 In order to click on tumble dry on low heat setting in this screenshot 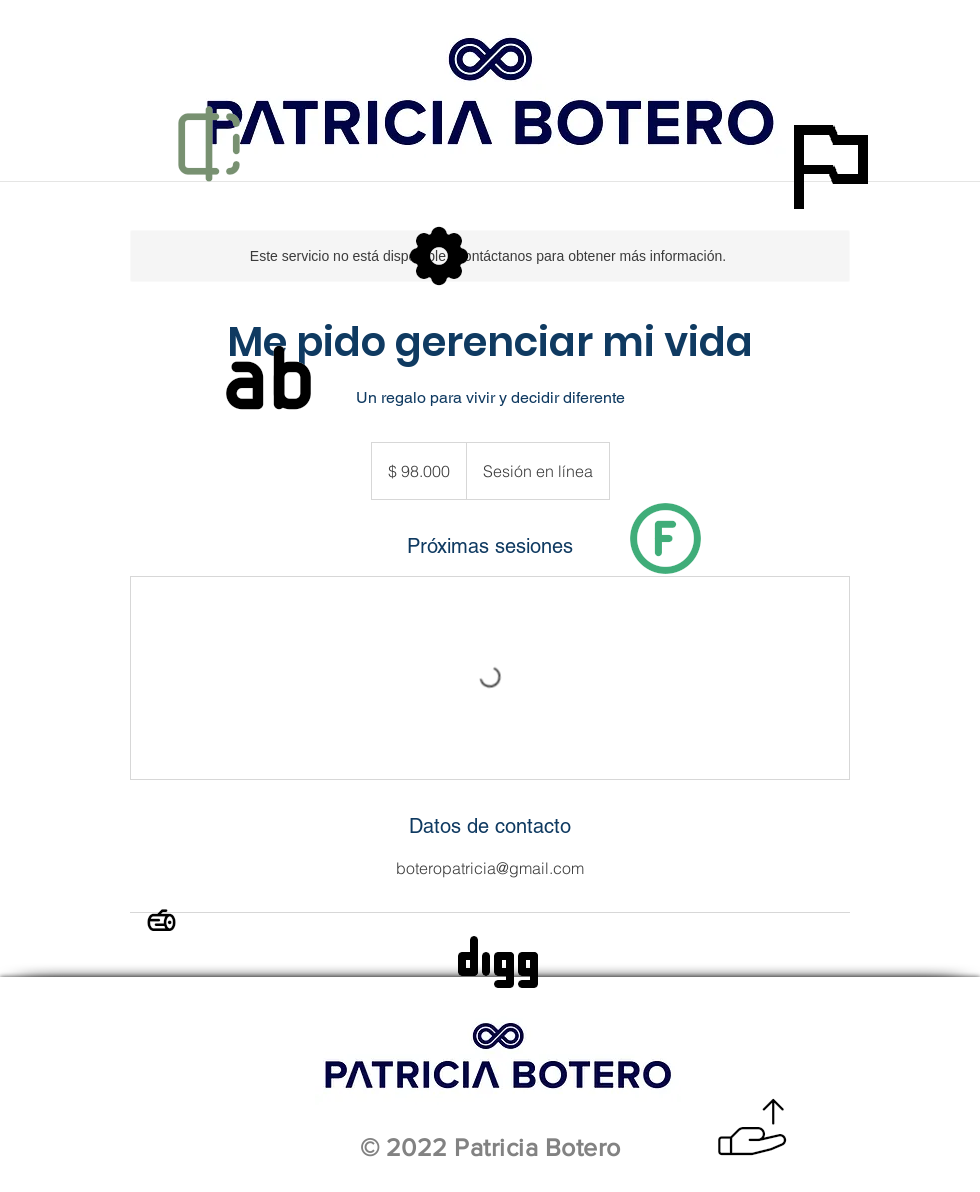, I will do `click(665, 538)`.